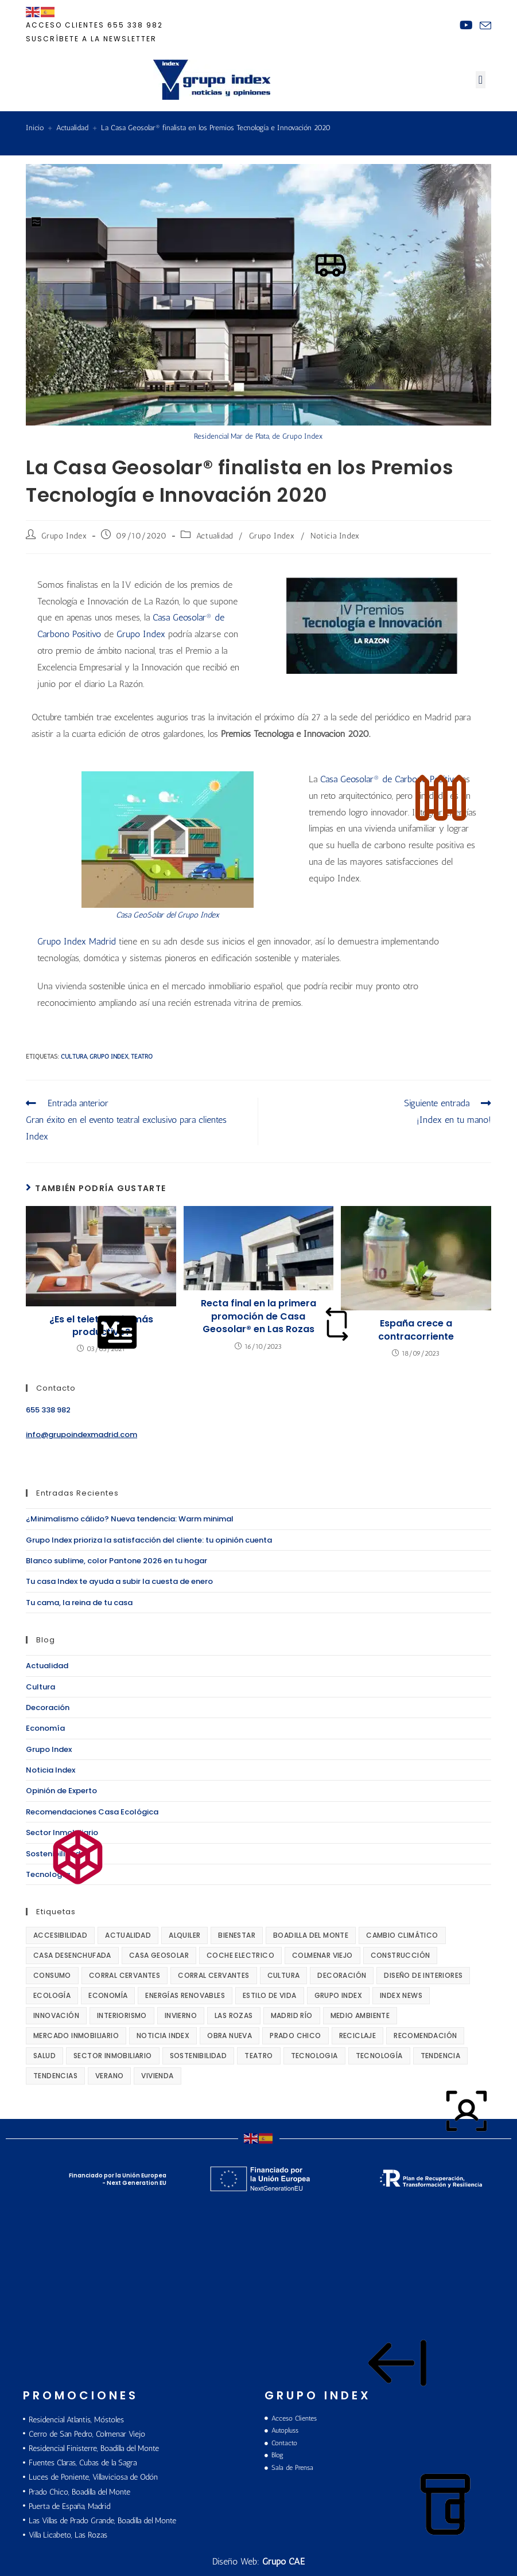 This screenshot has width=517, height=2576. What do you see at coordinates (397, 2363) in the screenshot?
I see `navigate back to previous screen` at bounding box center [397, 2363].